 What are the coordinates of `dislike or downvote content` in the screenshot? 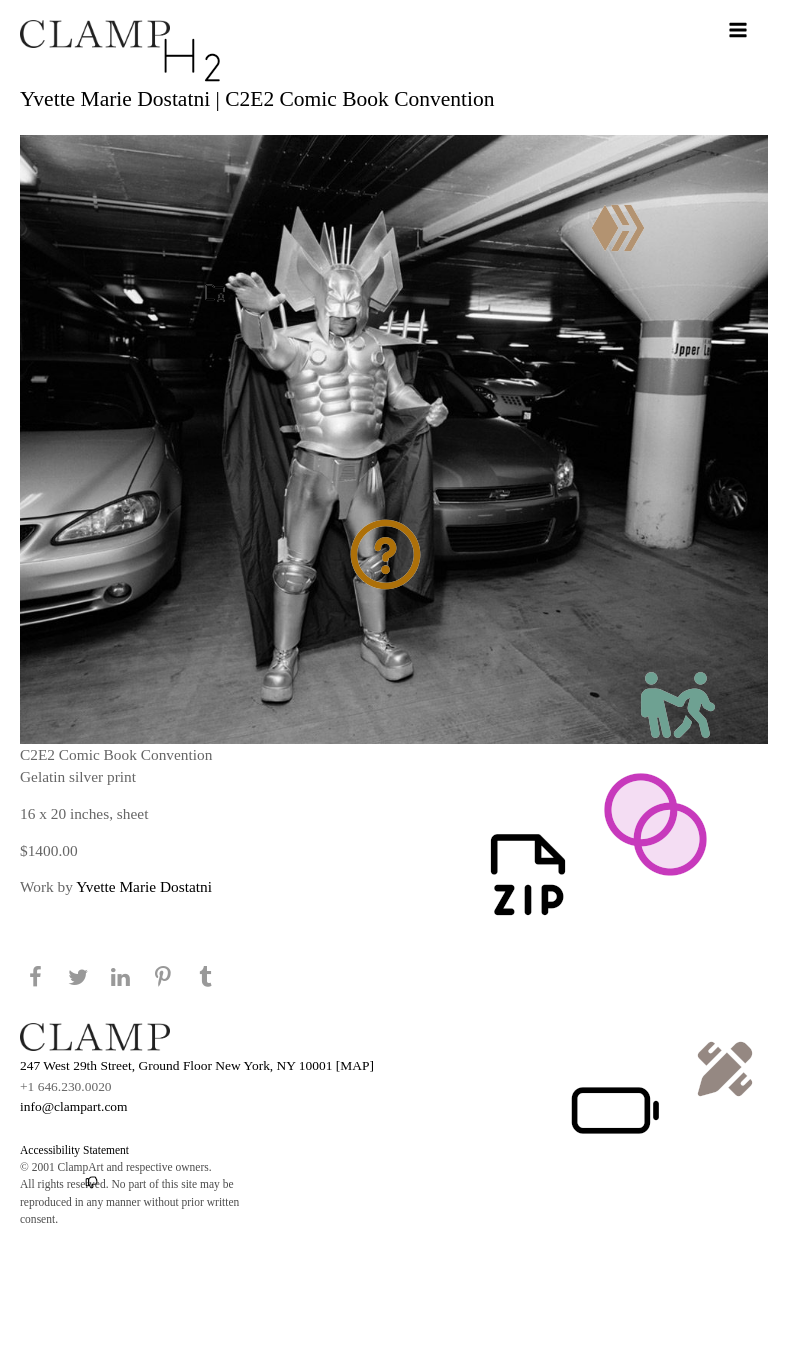 It's located at (92, 1182).